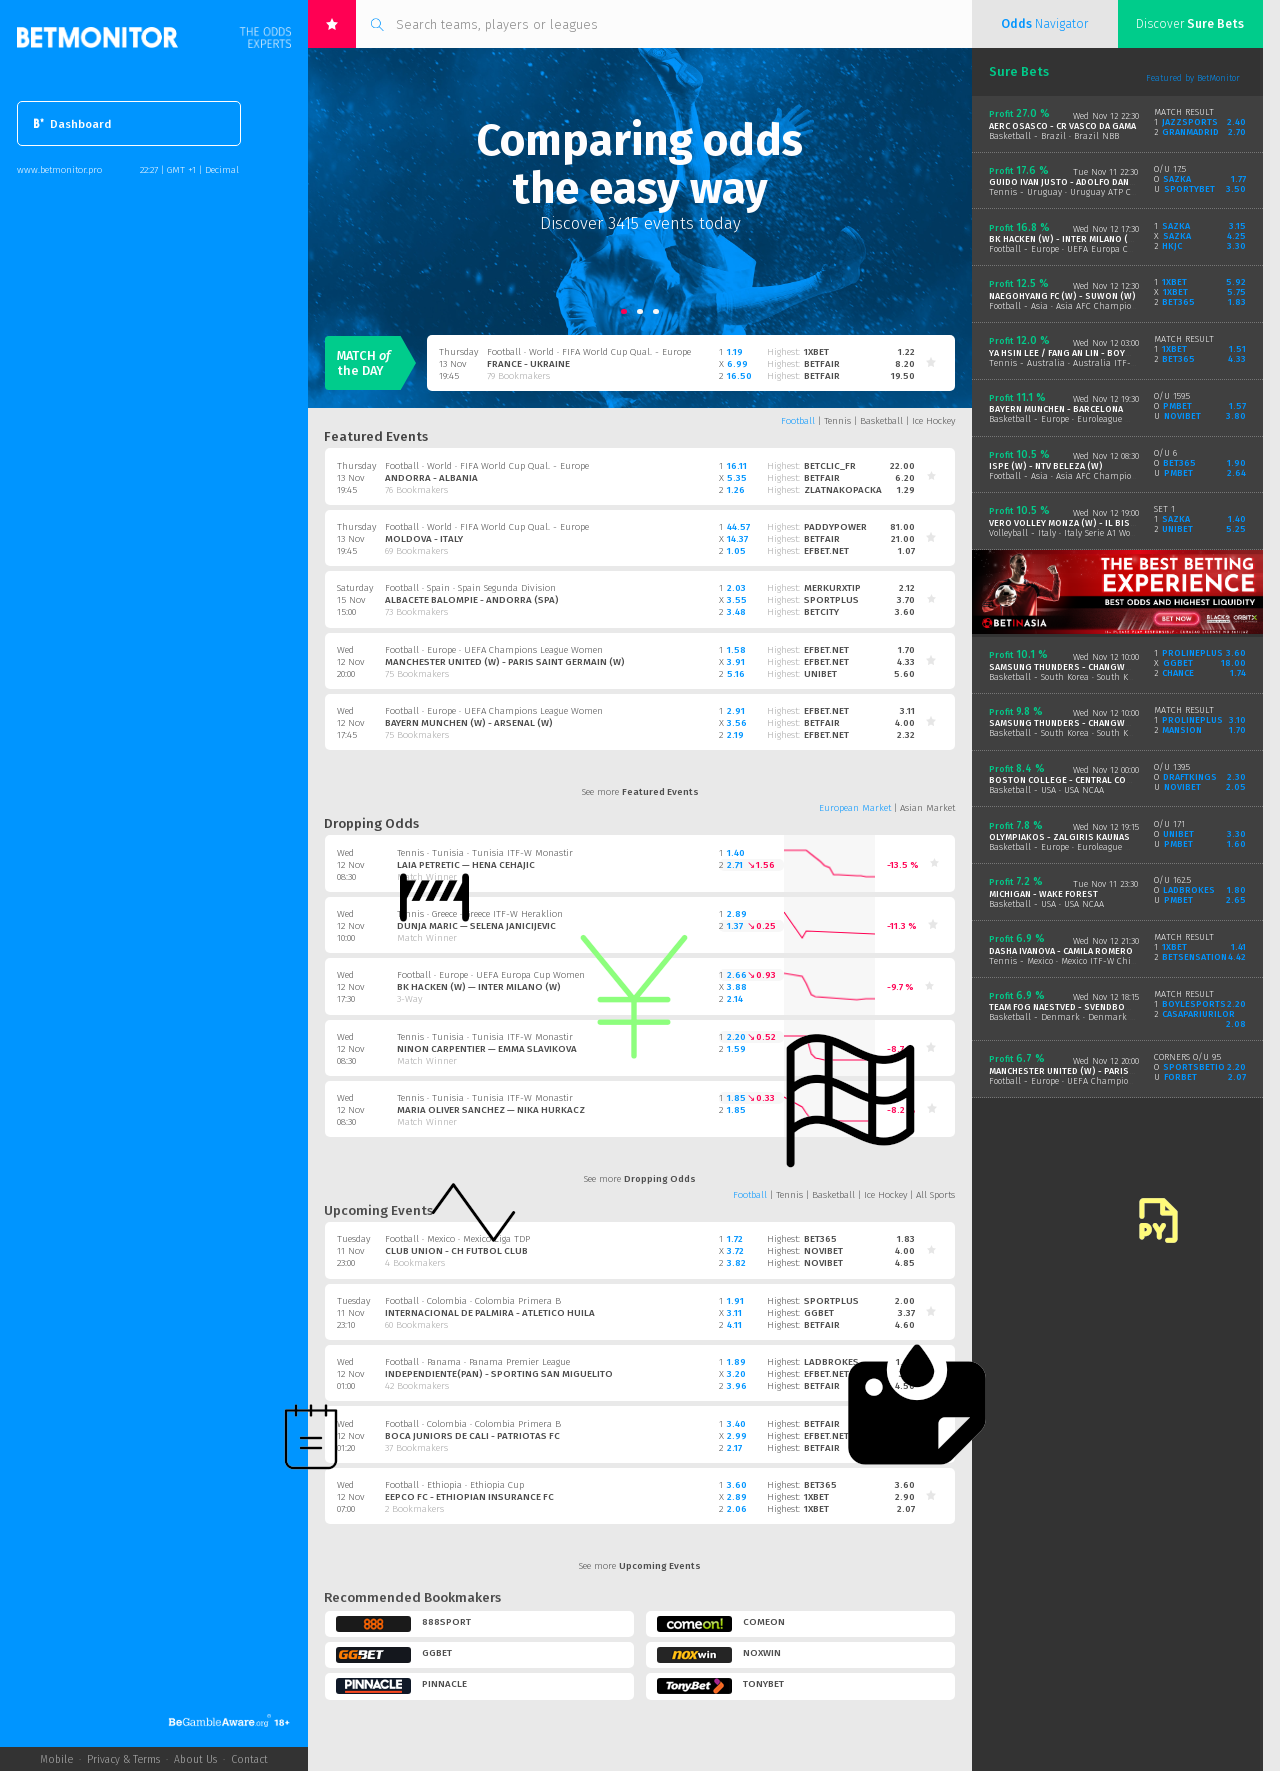 The width and height of the screenshot is (1280, 1771). What do you see at coordinates (1158, 1220) in the screenshot?
I see `open a python file` at bounding box center [1158, 1220].